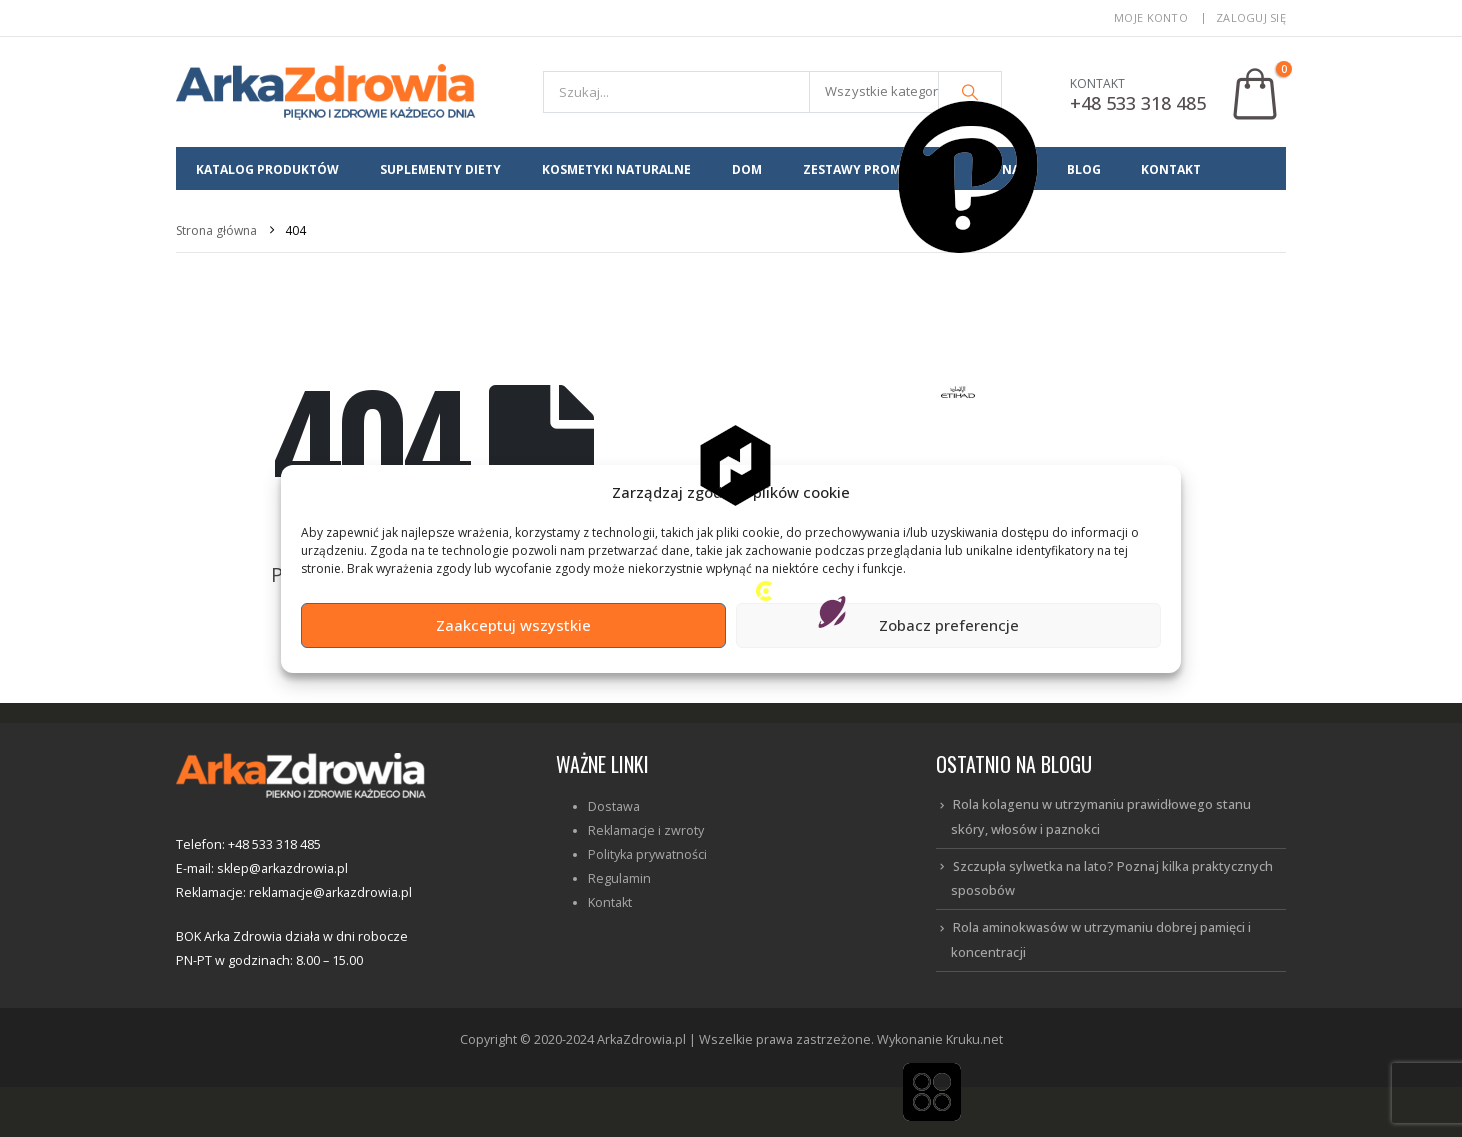 The height and width of the screenshot is (1137, 1462). What do you see at coordinates (968, 177) in the screenshot?
I see `pearson education platform logo` at bounding box center [968, 177].